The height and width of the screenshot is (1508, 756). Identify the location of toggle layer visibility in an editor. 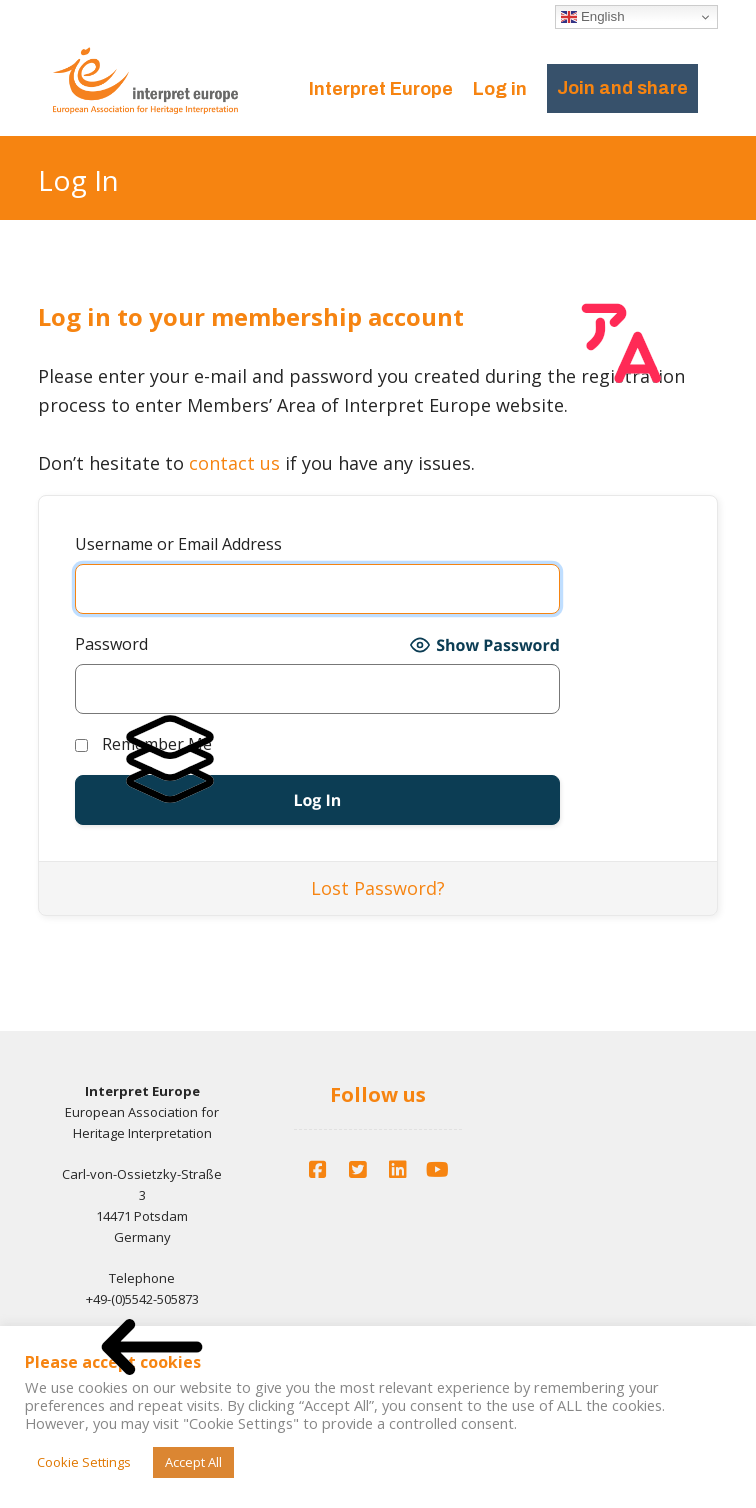
(170, 759).